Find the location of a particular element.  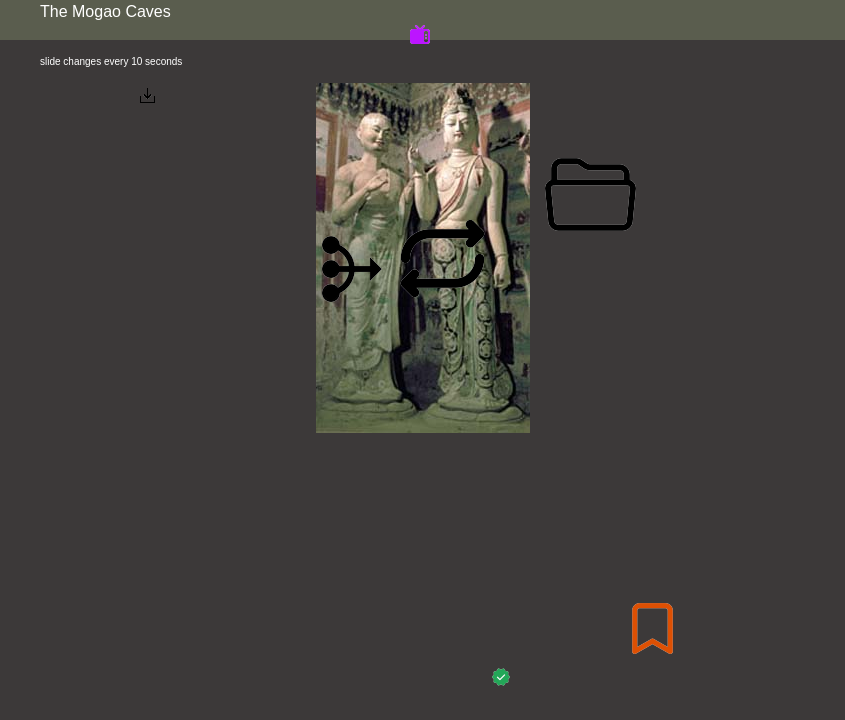

merge or combine multiple inputs into one output is located at coordinates (352, 269).